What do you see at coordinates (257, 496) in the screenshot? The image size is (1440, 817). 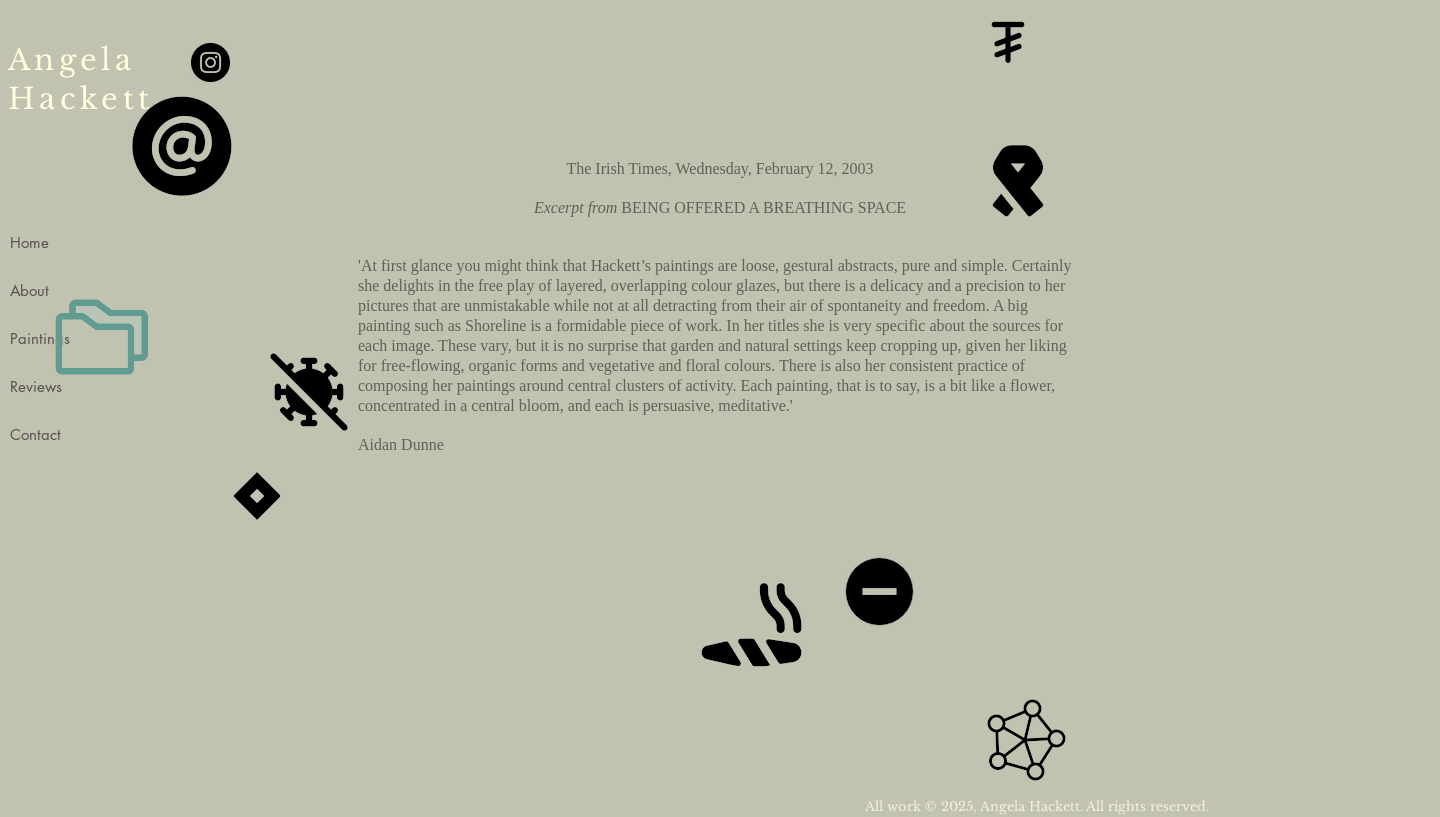 I see `open Jira project management` at bounding box center [257, 496].